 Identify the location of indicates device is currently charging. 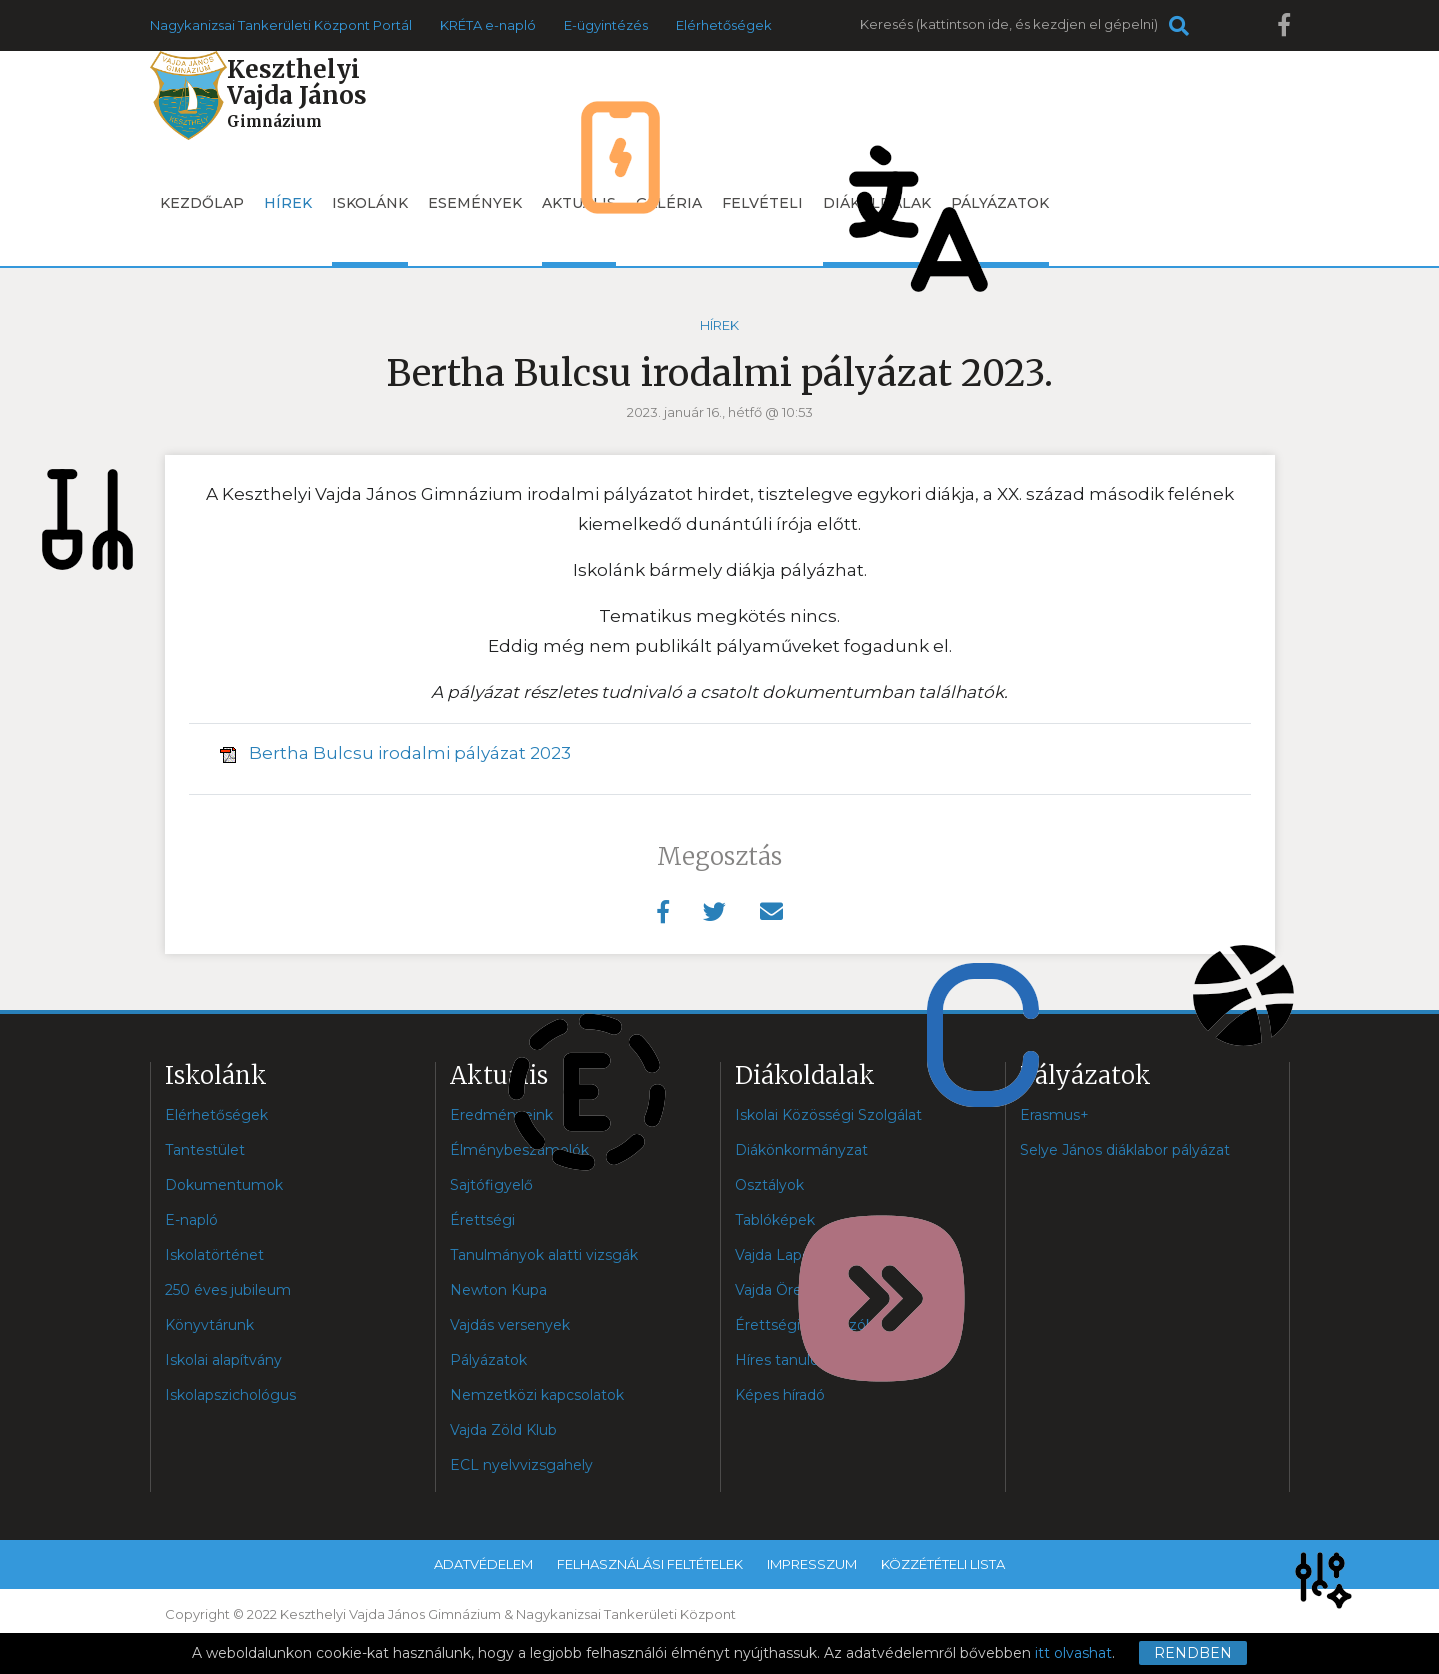
(620, 157).